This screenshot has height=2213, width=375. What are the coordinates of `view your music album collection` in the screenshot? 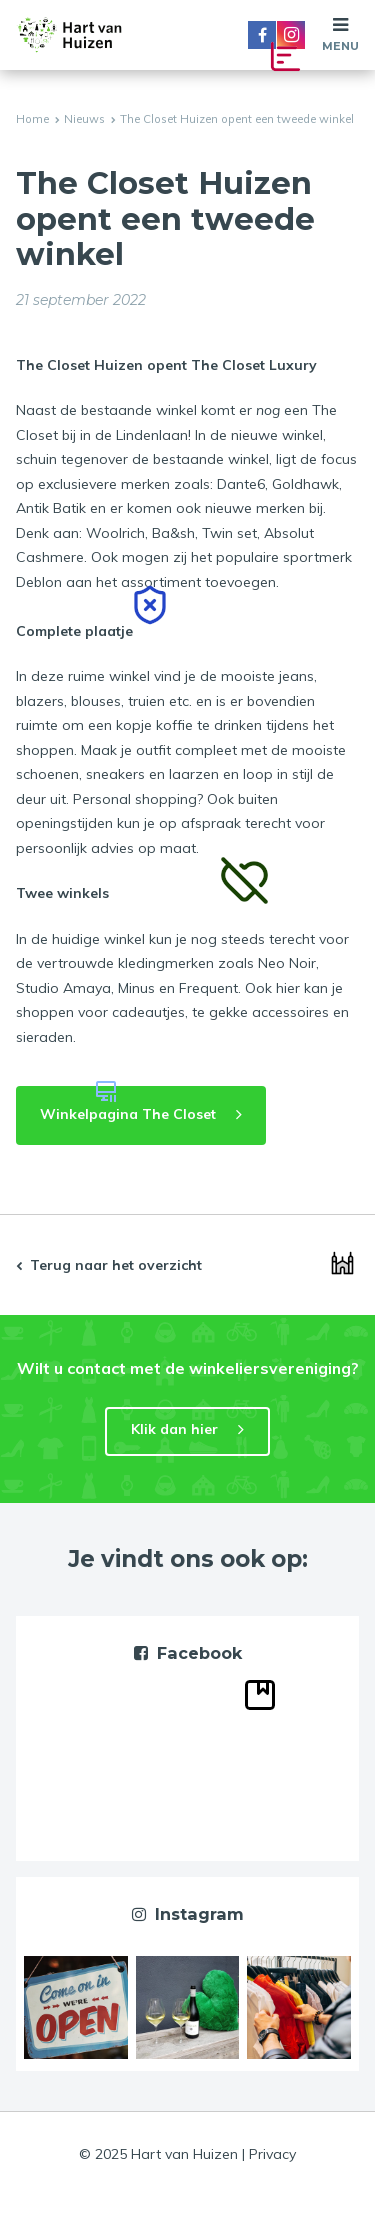 It's located at (260, 1695).